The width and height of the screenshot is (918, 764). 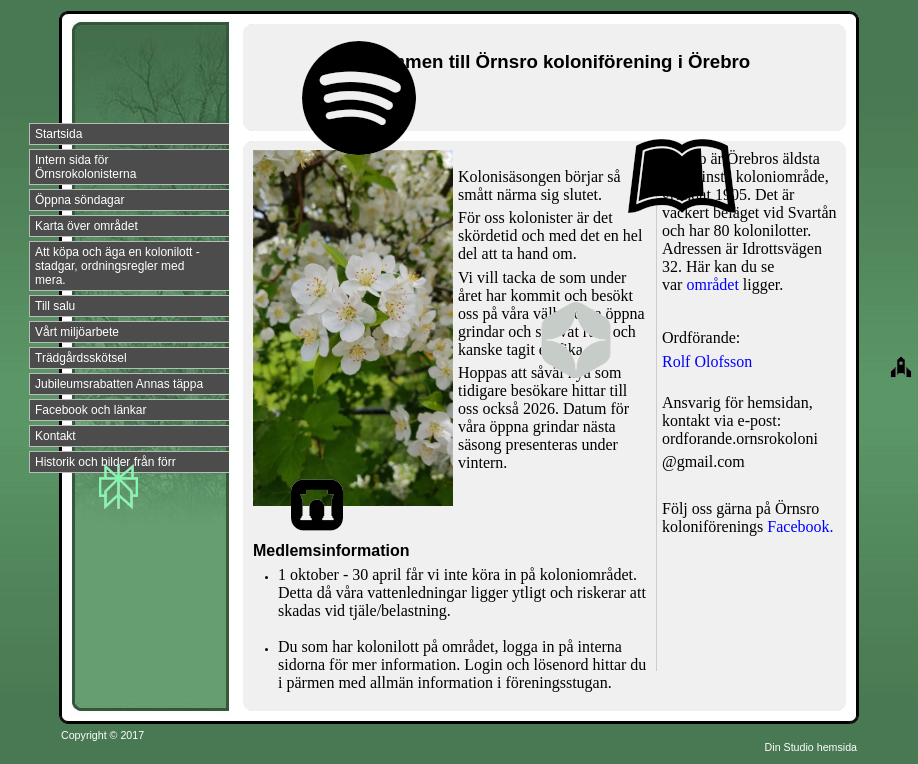 What do you see at coordinates (118, 486) in the screenshot?
I see `open perplexity ai app` at bounding box center [118, 486].